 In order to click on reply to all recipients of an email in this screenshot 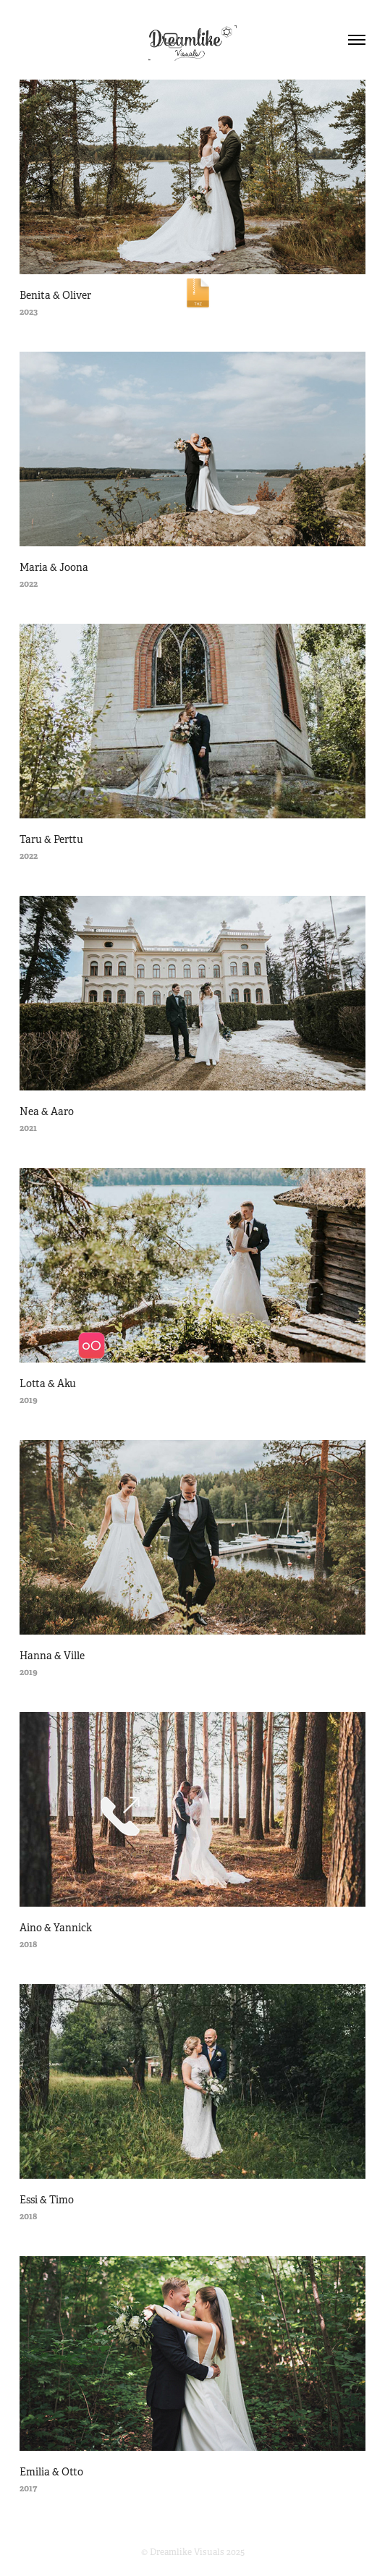, I will do `click(140, 1850)`.